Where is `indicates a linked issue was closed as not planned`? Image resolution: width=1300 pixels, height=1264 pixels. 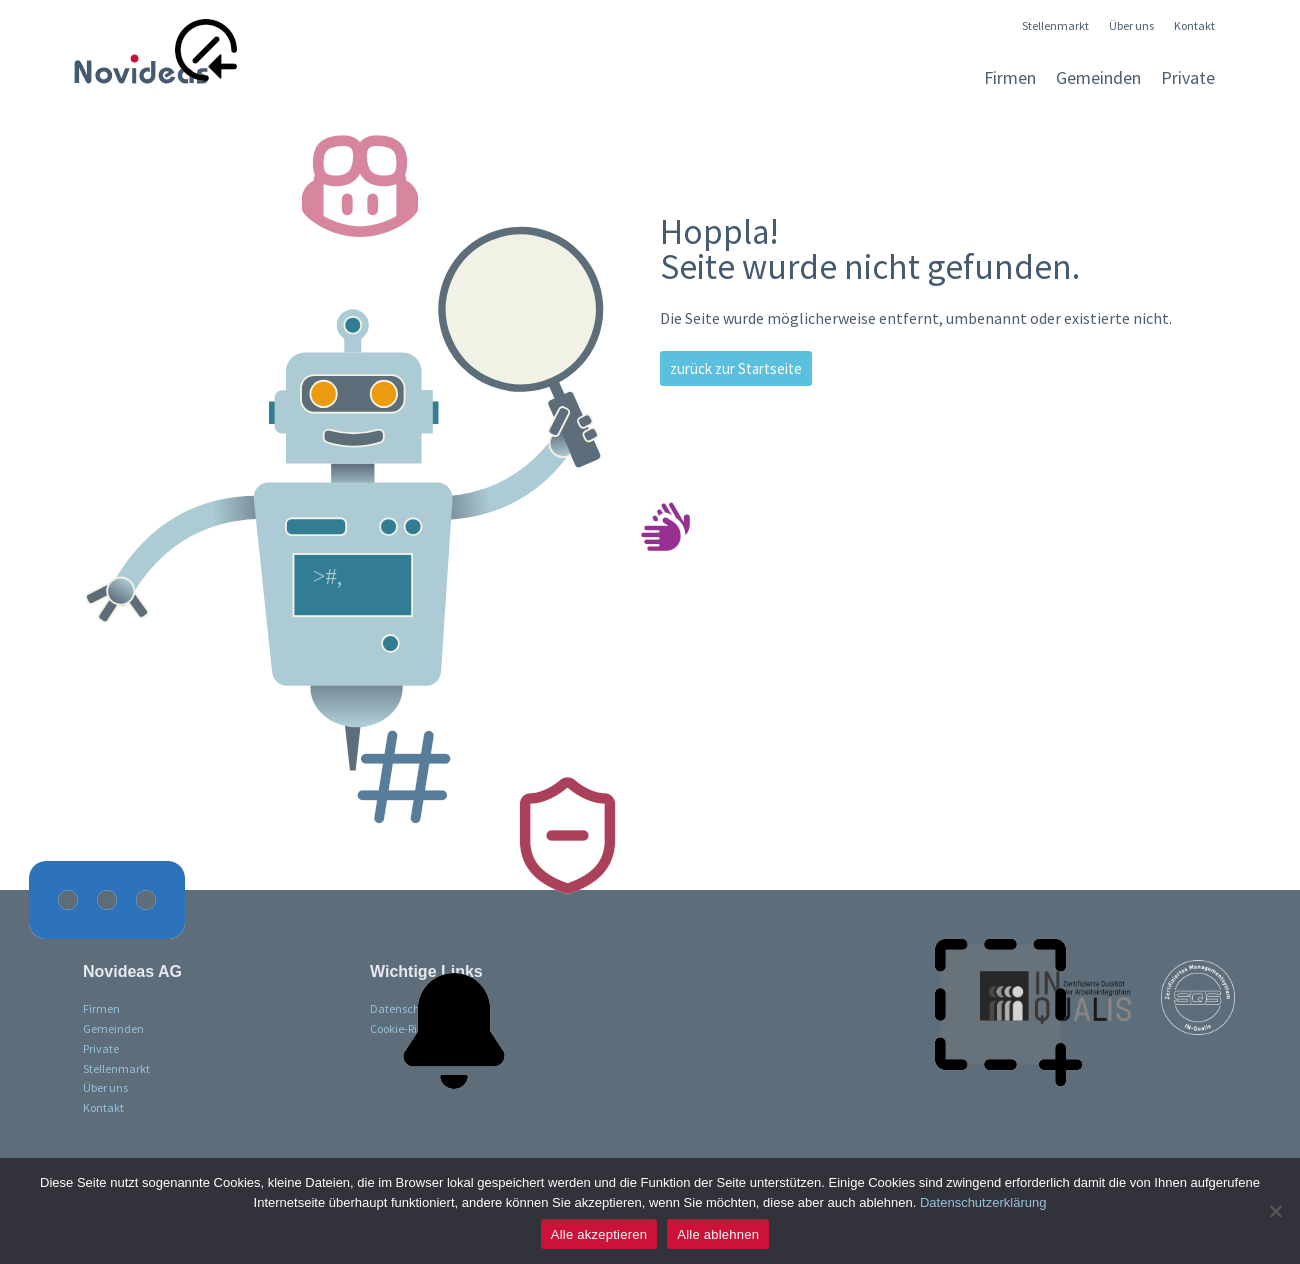
indicates a linked issue was closed as not planned is located at coordinates (206, 50).